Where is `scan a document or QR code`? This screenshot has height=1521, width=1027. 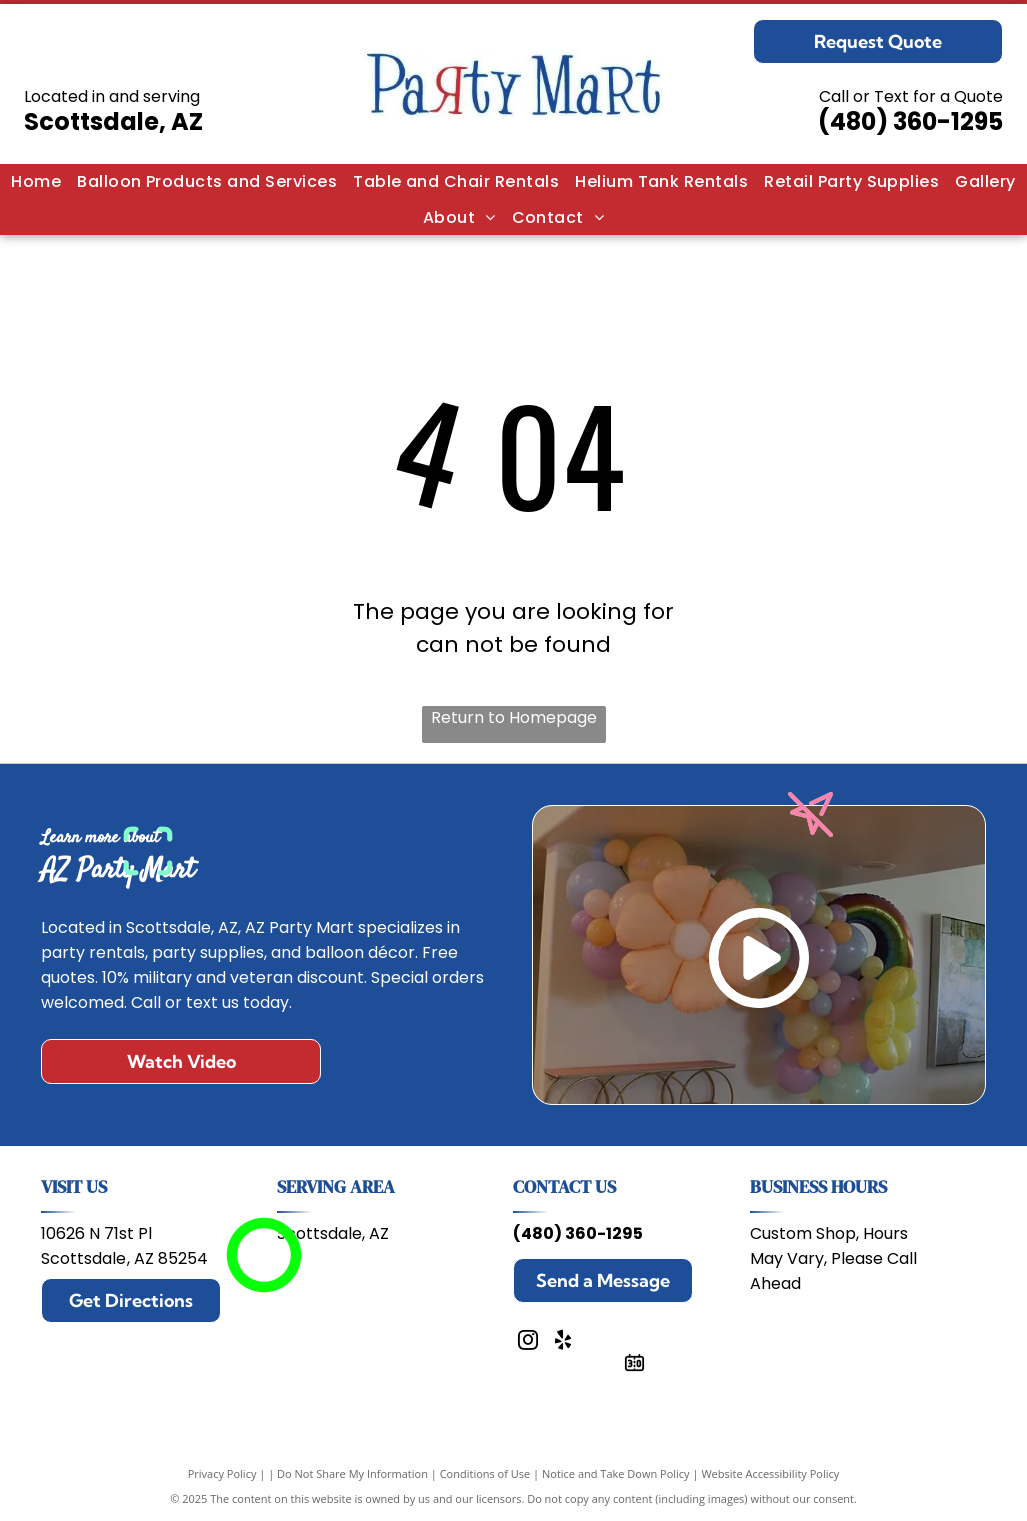 scan a document or QR code is located at coordinates (148, 851).